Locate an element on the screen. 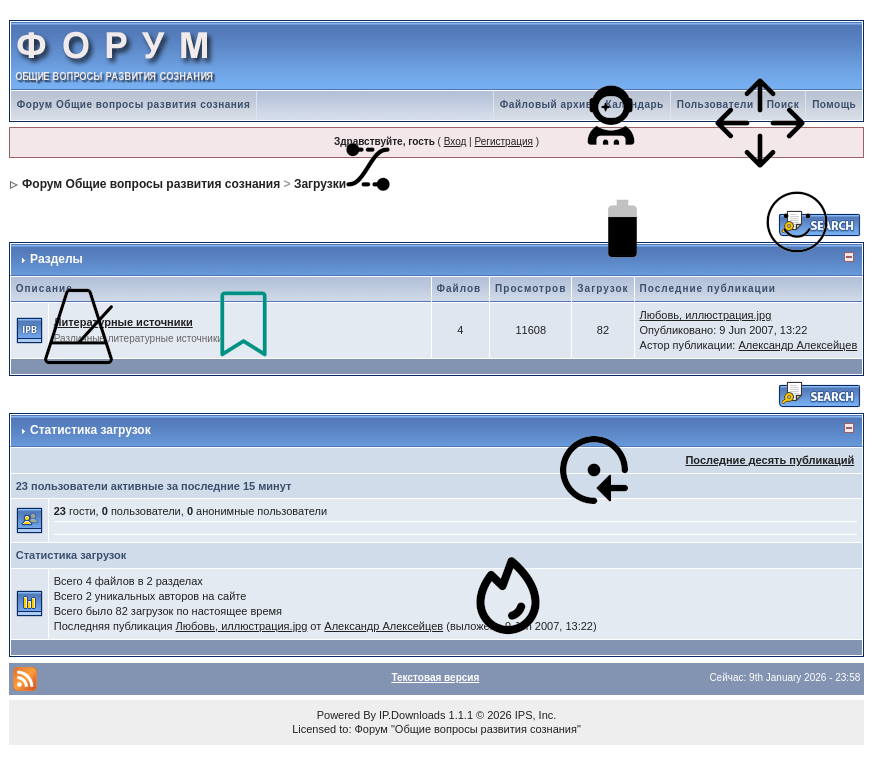  expand content in all directions is located at coordinates (760, 123).